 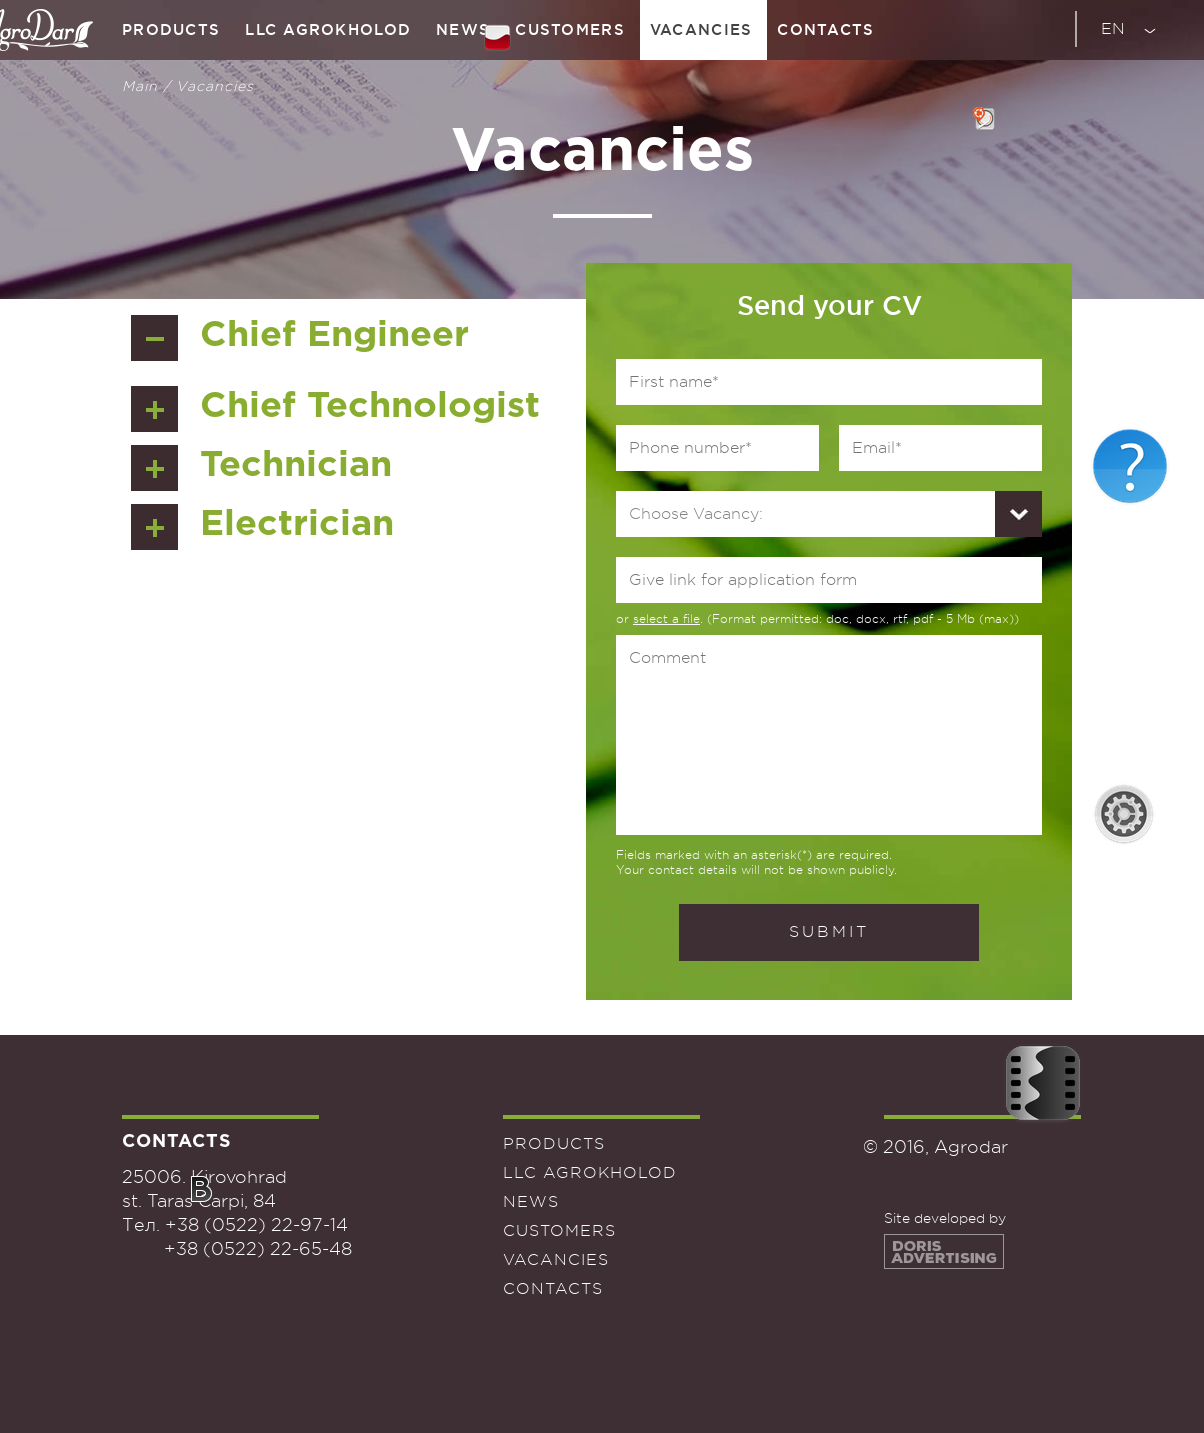 What do you see at coordinates (201, 1189) in the screenshot?
I see `apply bold formatting to selected text` at bounding box center [201, 1189].